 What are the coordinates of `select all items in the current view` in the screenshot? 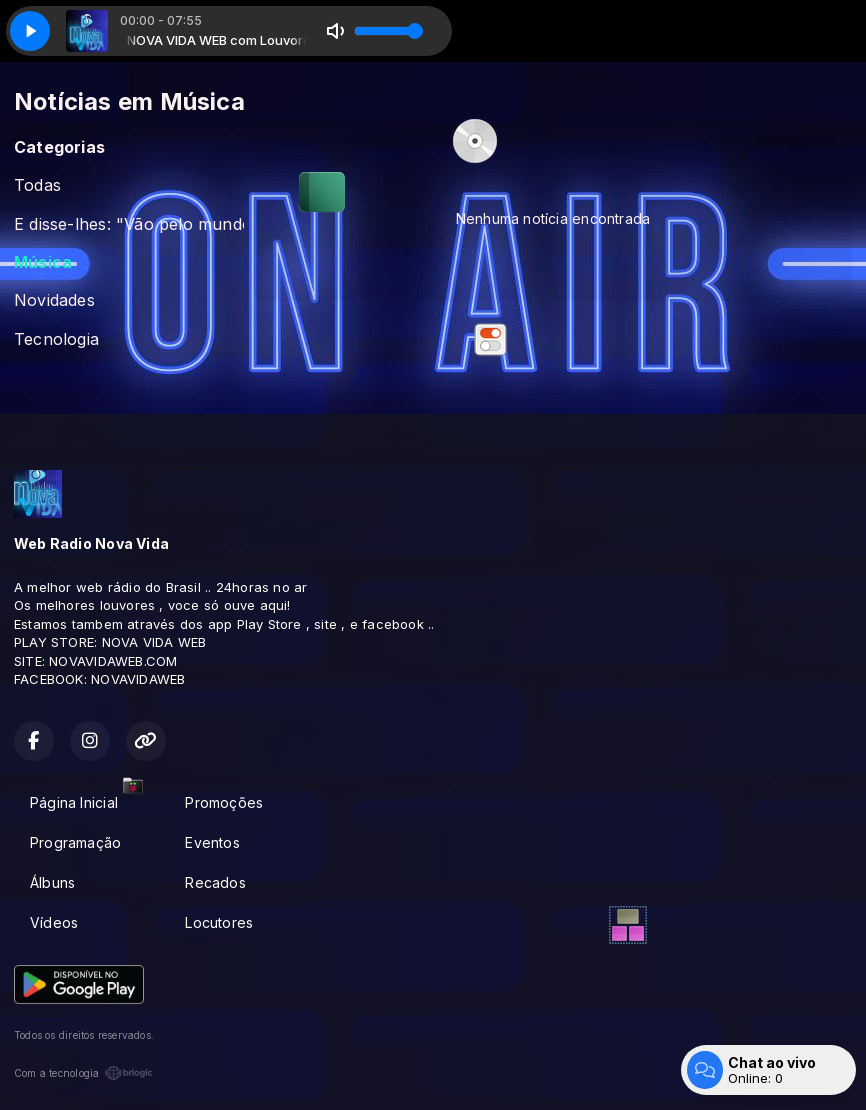 It's located at (628, 925).